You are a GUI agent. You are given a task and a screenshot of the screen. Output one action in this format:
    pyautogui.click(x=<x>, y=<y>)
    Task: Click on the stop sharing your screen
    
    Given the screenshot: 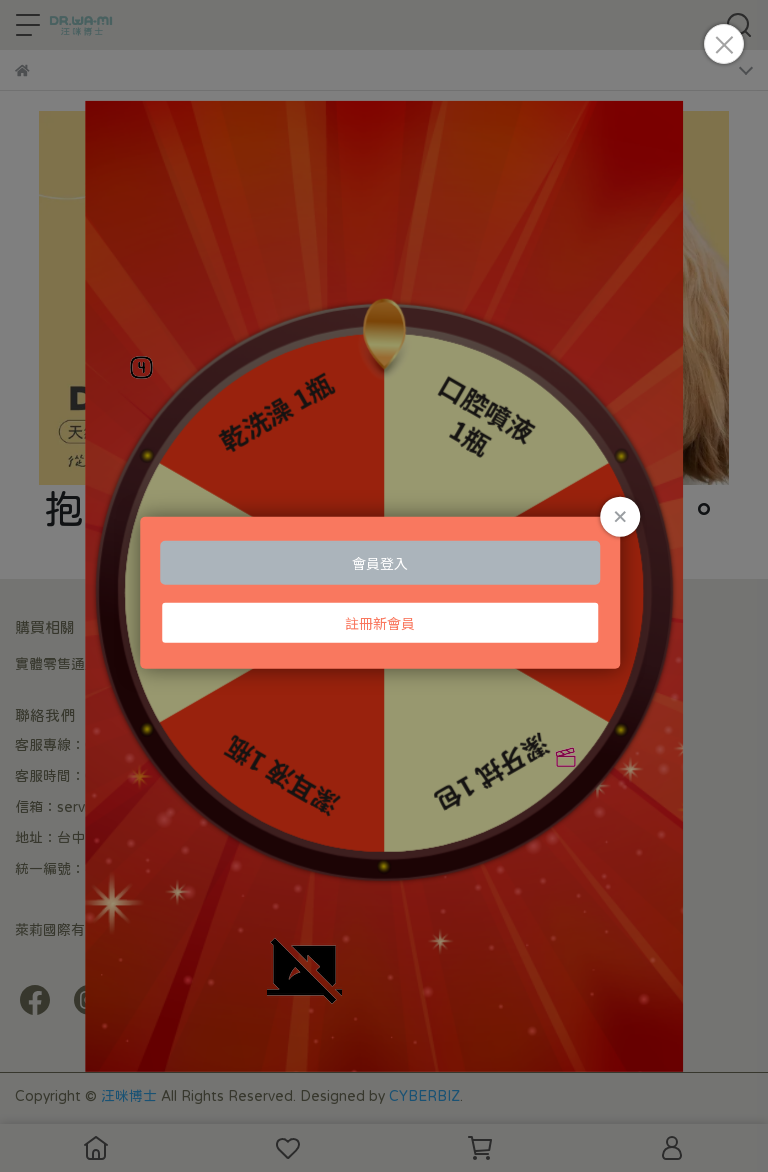 What is the action you would take?
    pyautogui.click(x=304, y=970)
    